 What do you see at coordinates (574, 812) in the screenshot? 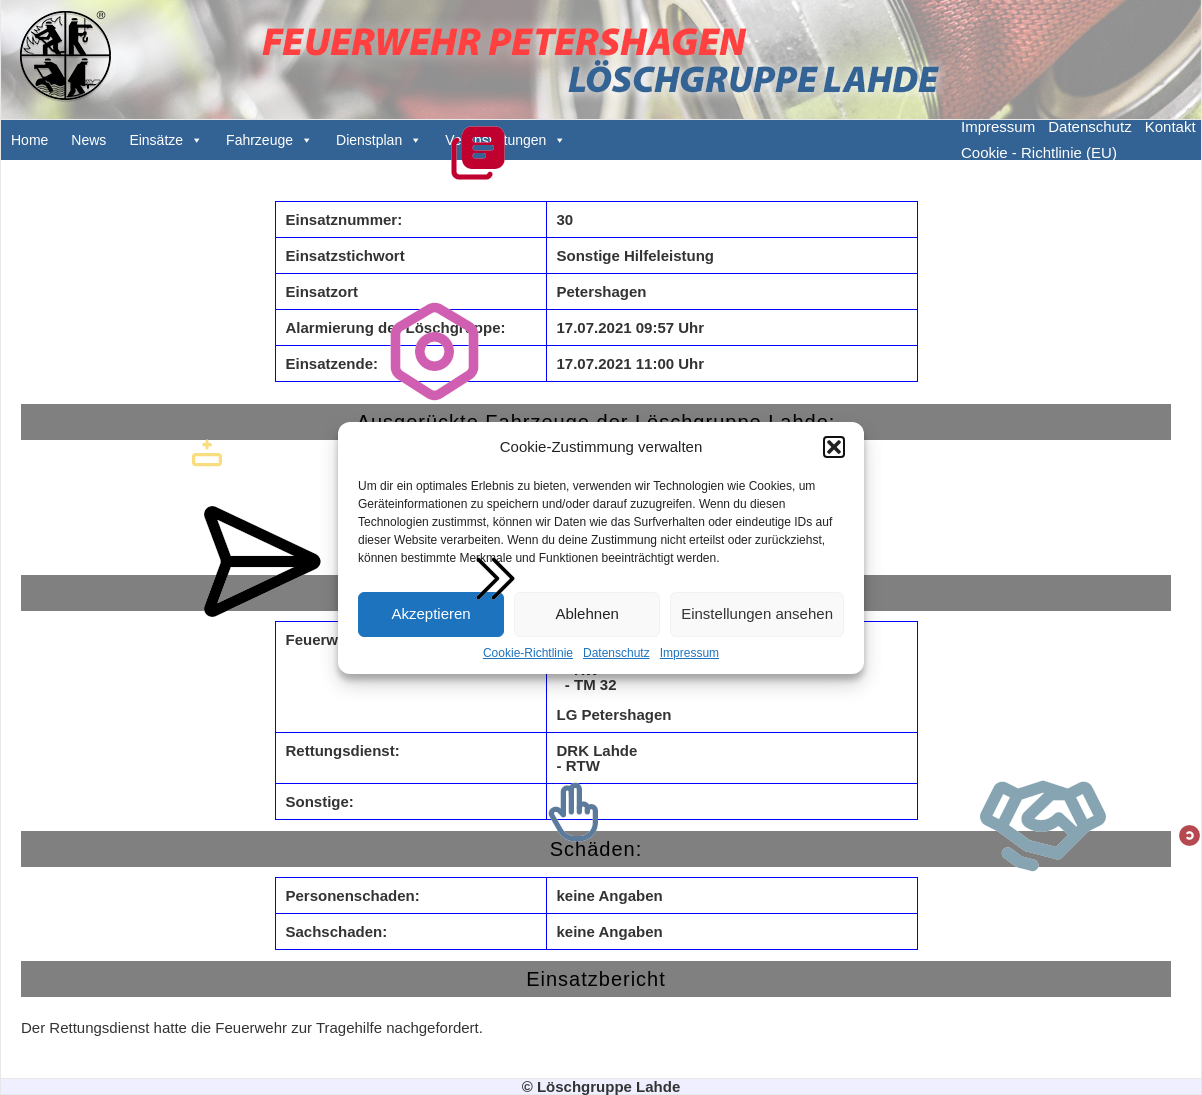
I see `two-finger gesture control` at bounding box center [574, 812].